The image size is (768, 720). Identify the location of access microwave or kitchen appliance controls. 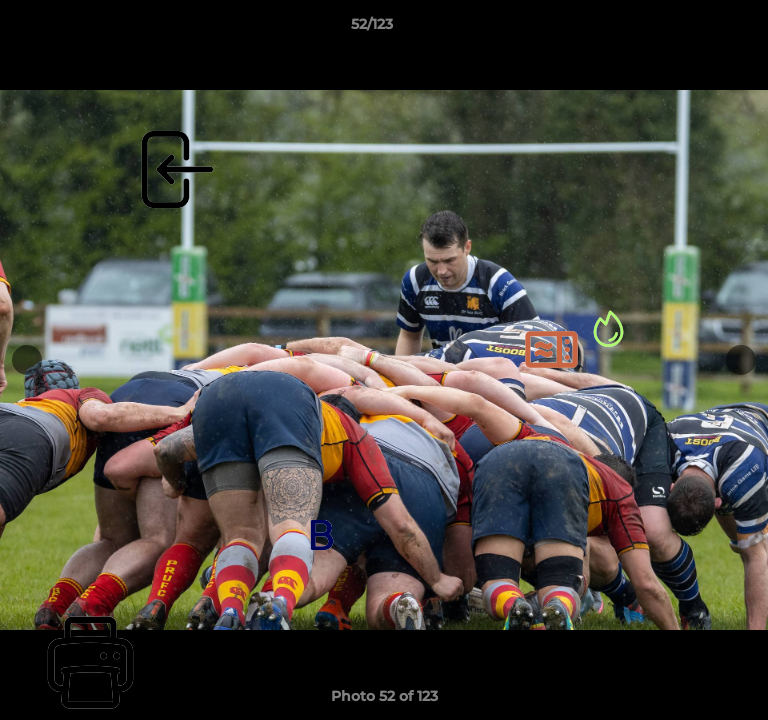
(551, 349).